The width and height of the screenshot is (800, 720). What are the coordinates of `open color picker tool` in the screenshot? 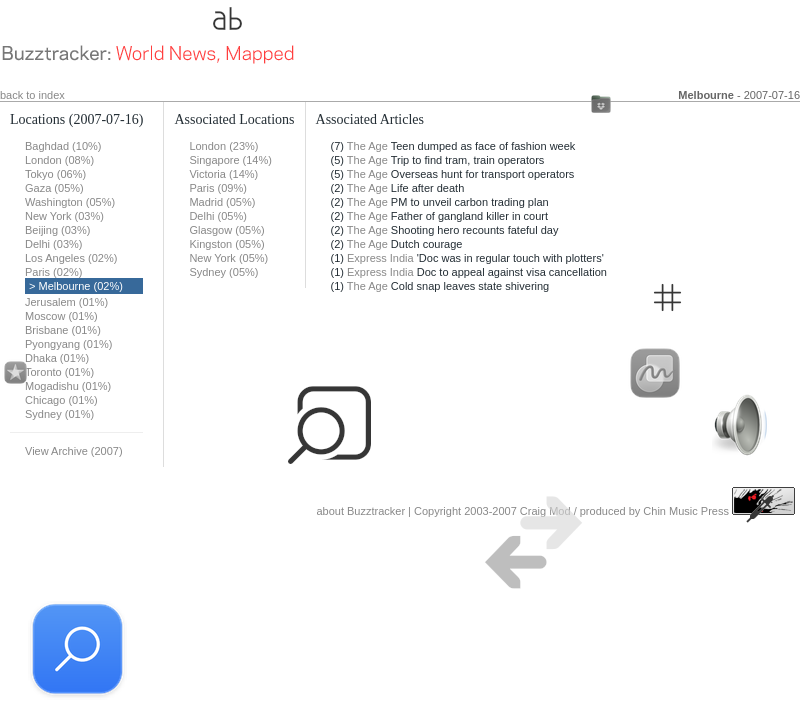 It's located at (760, 509).